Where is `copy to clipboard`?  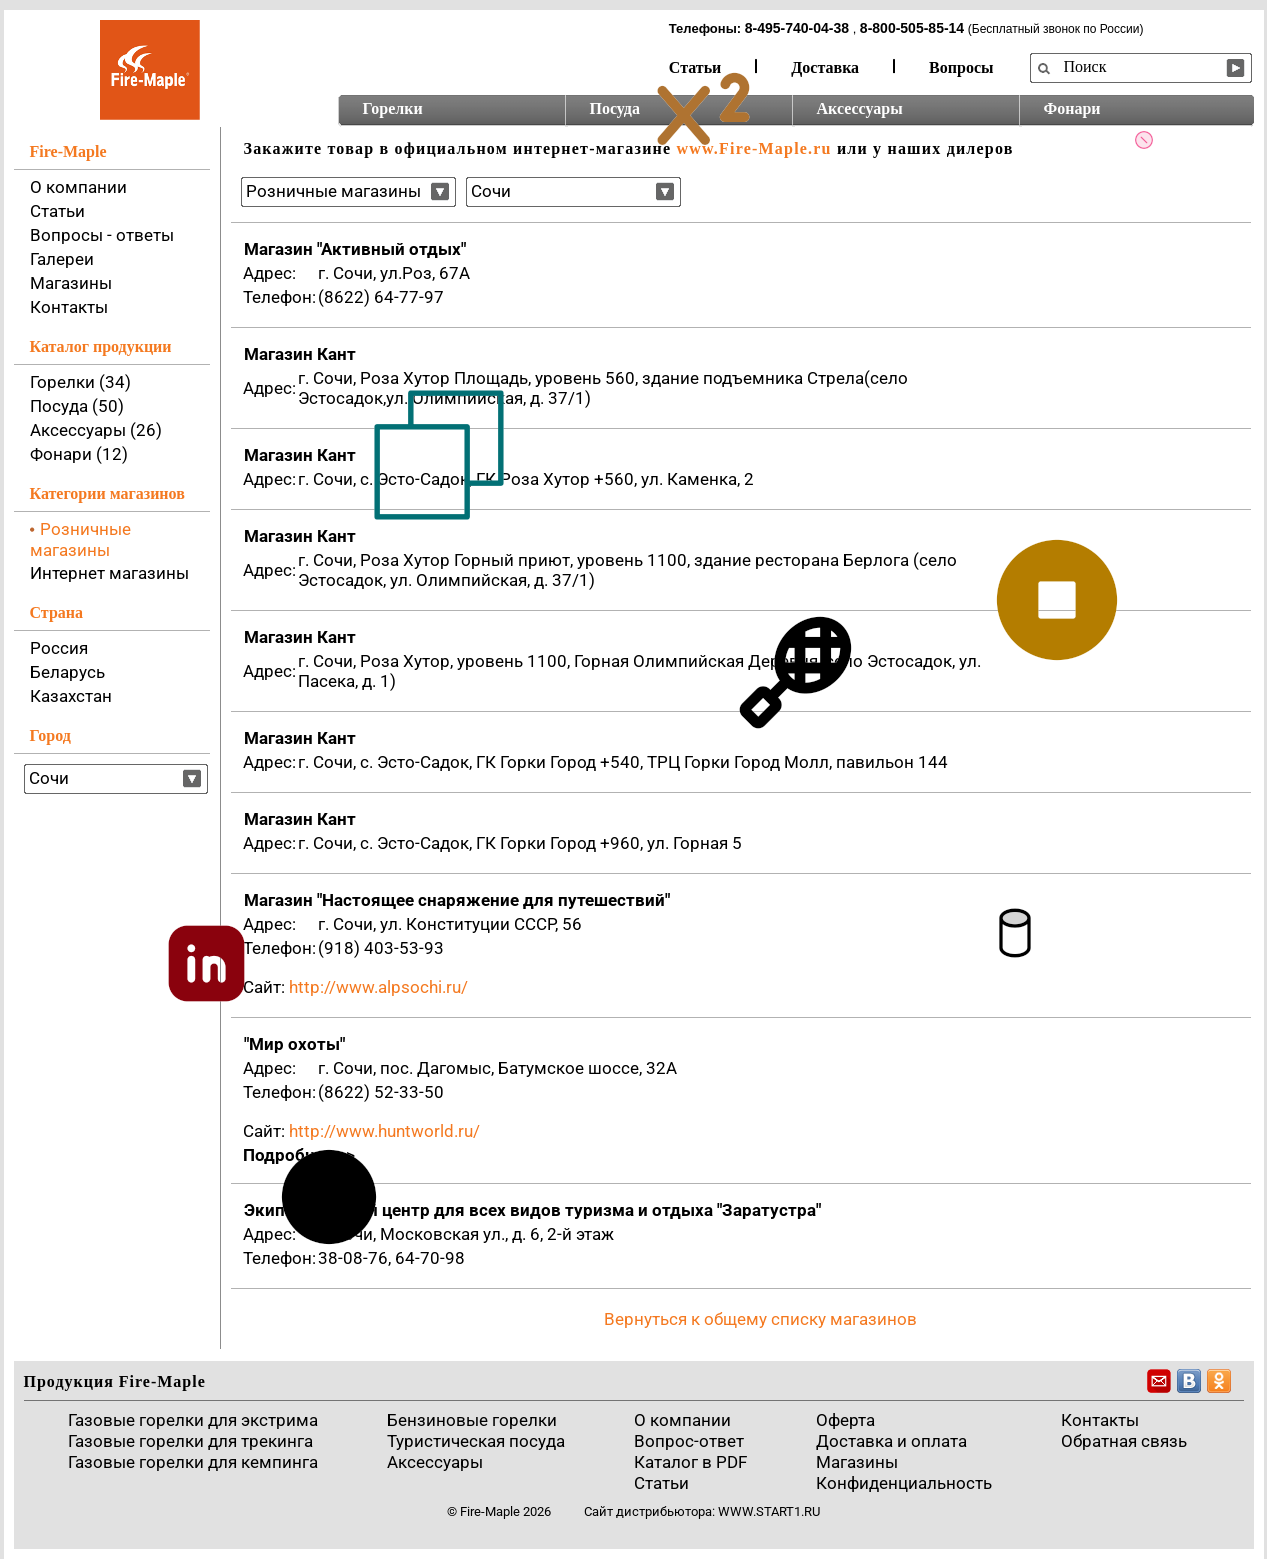 copy to clipboard is located at coordinates (439, 455).